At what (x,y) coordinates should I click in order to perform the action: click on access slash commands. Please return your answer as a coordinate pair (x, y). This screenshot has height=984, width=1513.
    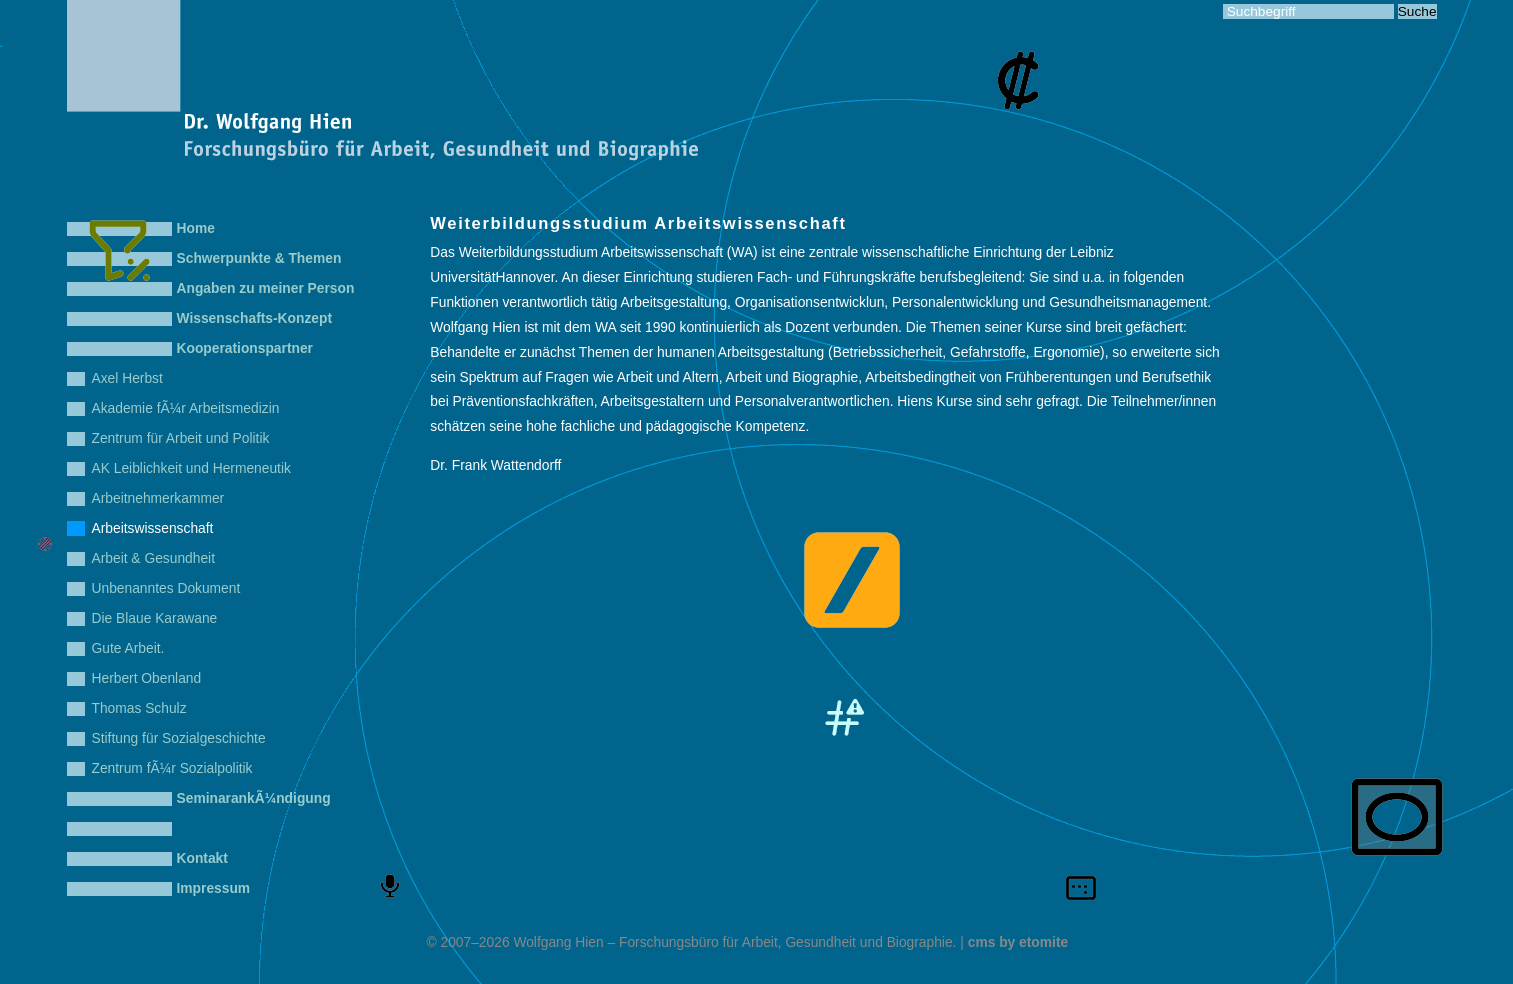
    Looking at the image, I should click on (852, 580).